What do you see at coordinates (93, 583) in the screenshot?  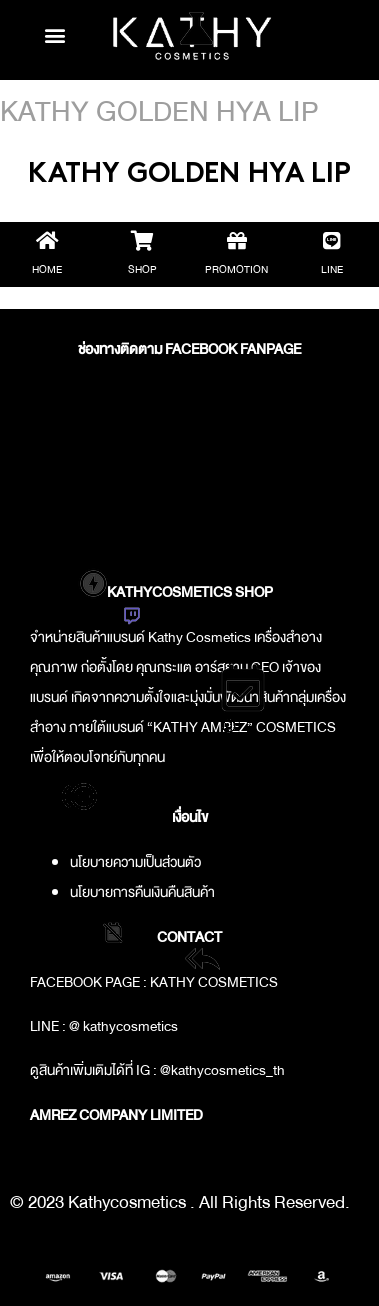 I see `indicates offline mode with cached content available` at bounding box center [93, 583].